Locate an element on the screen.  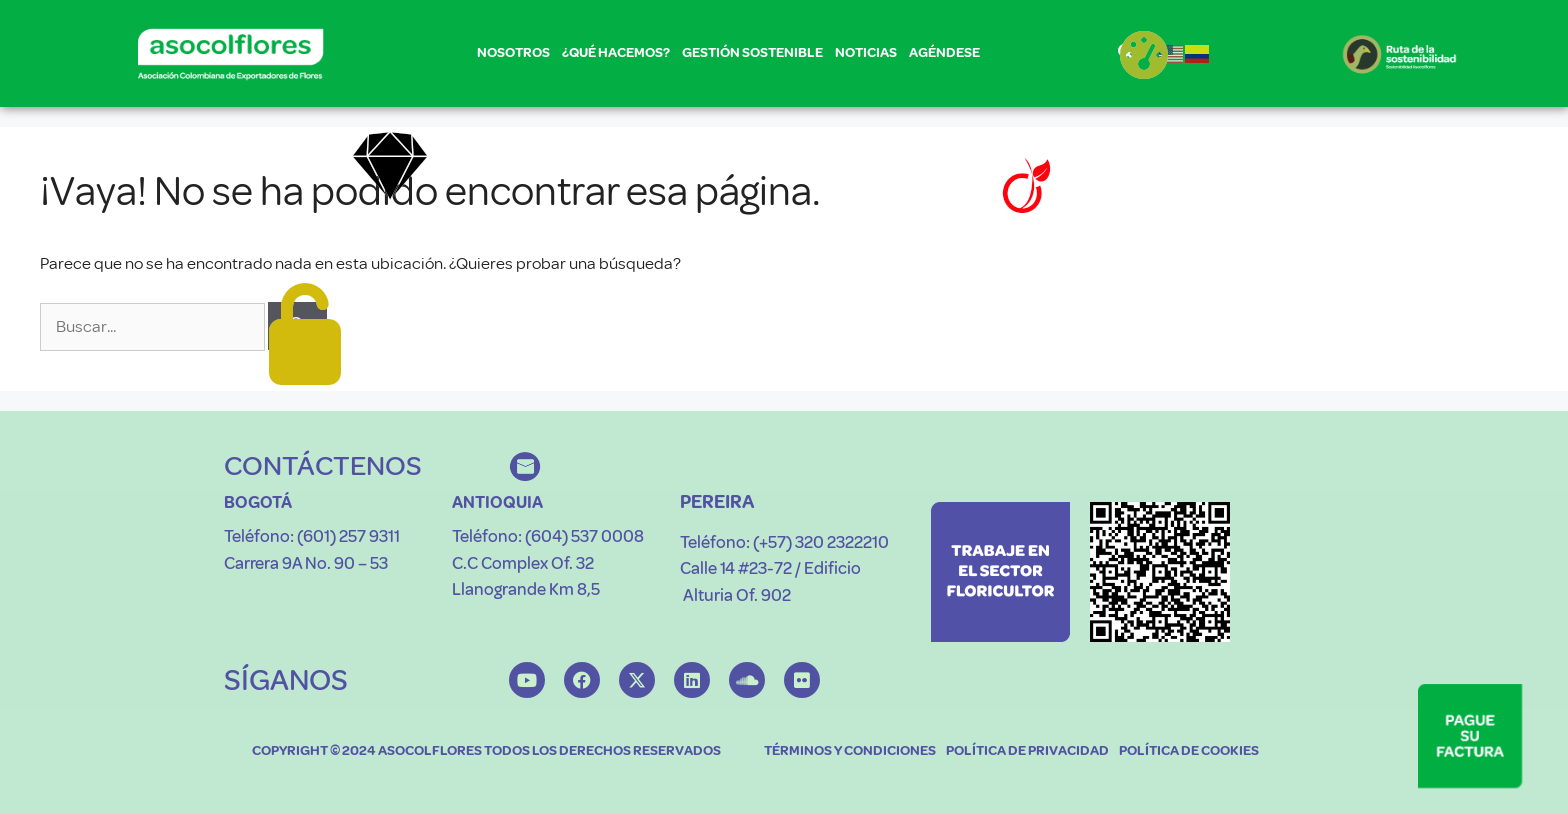
unlock this item or feature is located at coordinates (305, 337).